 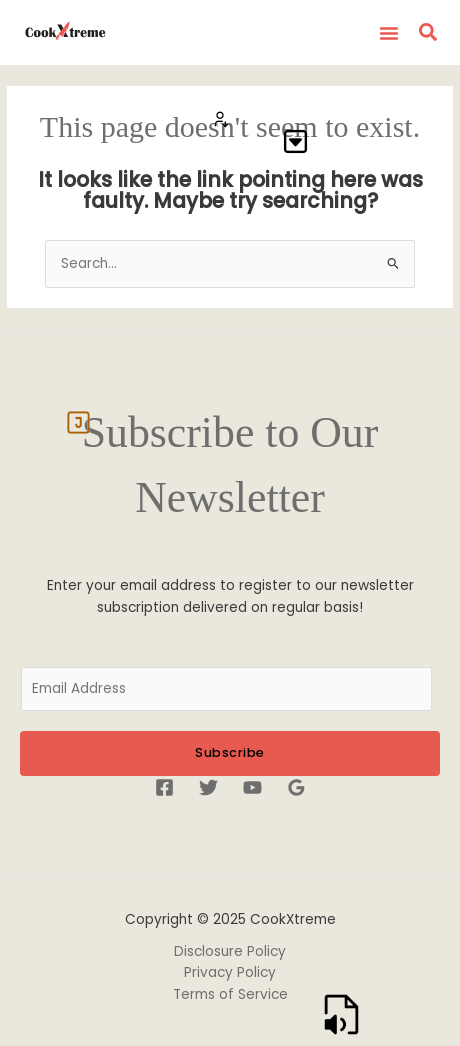 I want to click on demote a user's role or permissions, so click(x=220, y=119).